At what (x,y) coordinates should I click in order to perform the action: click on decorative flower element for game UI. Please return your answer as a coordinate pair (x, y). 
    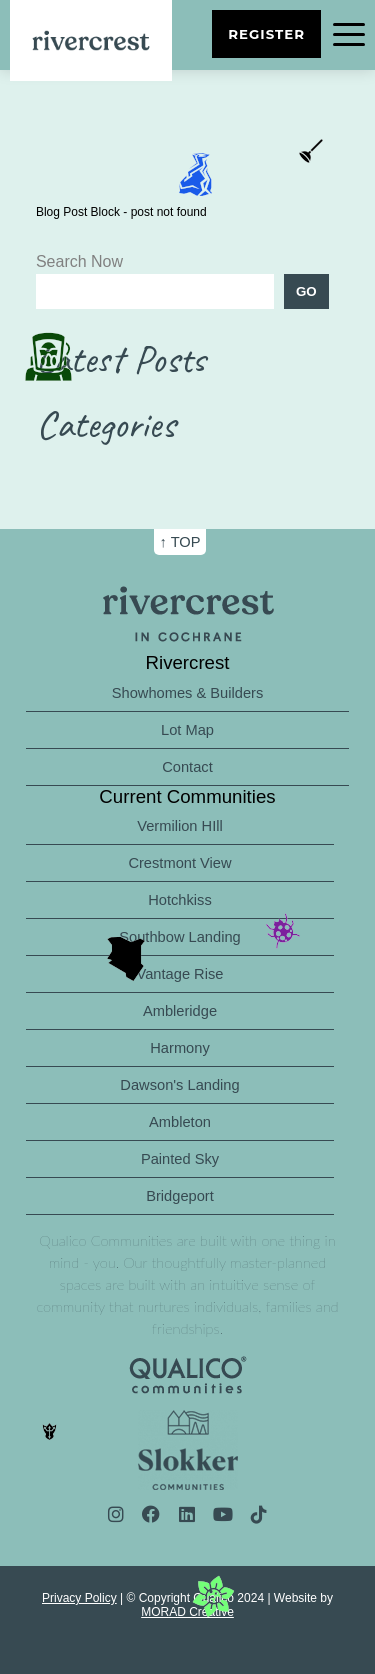
    Looking at the image, I should click on (213, 1596).